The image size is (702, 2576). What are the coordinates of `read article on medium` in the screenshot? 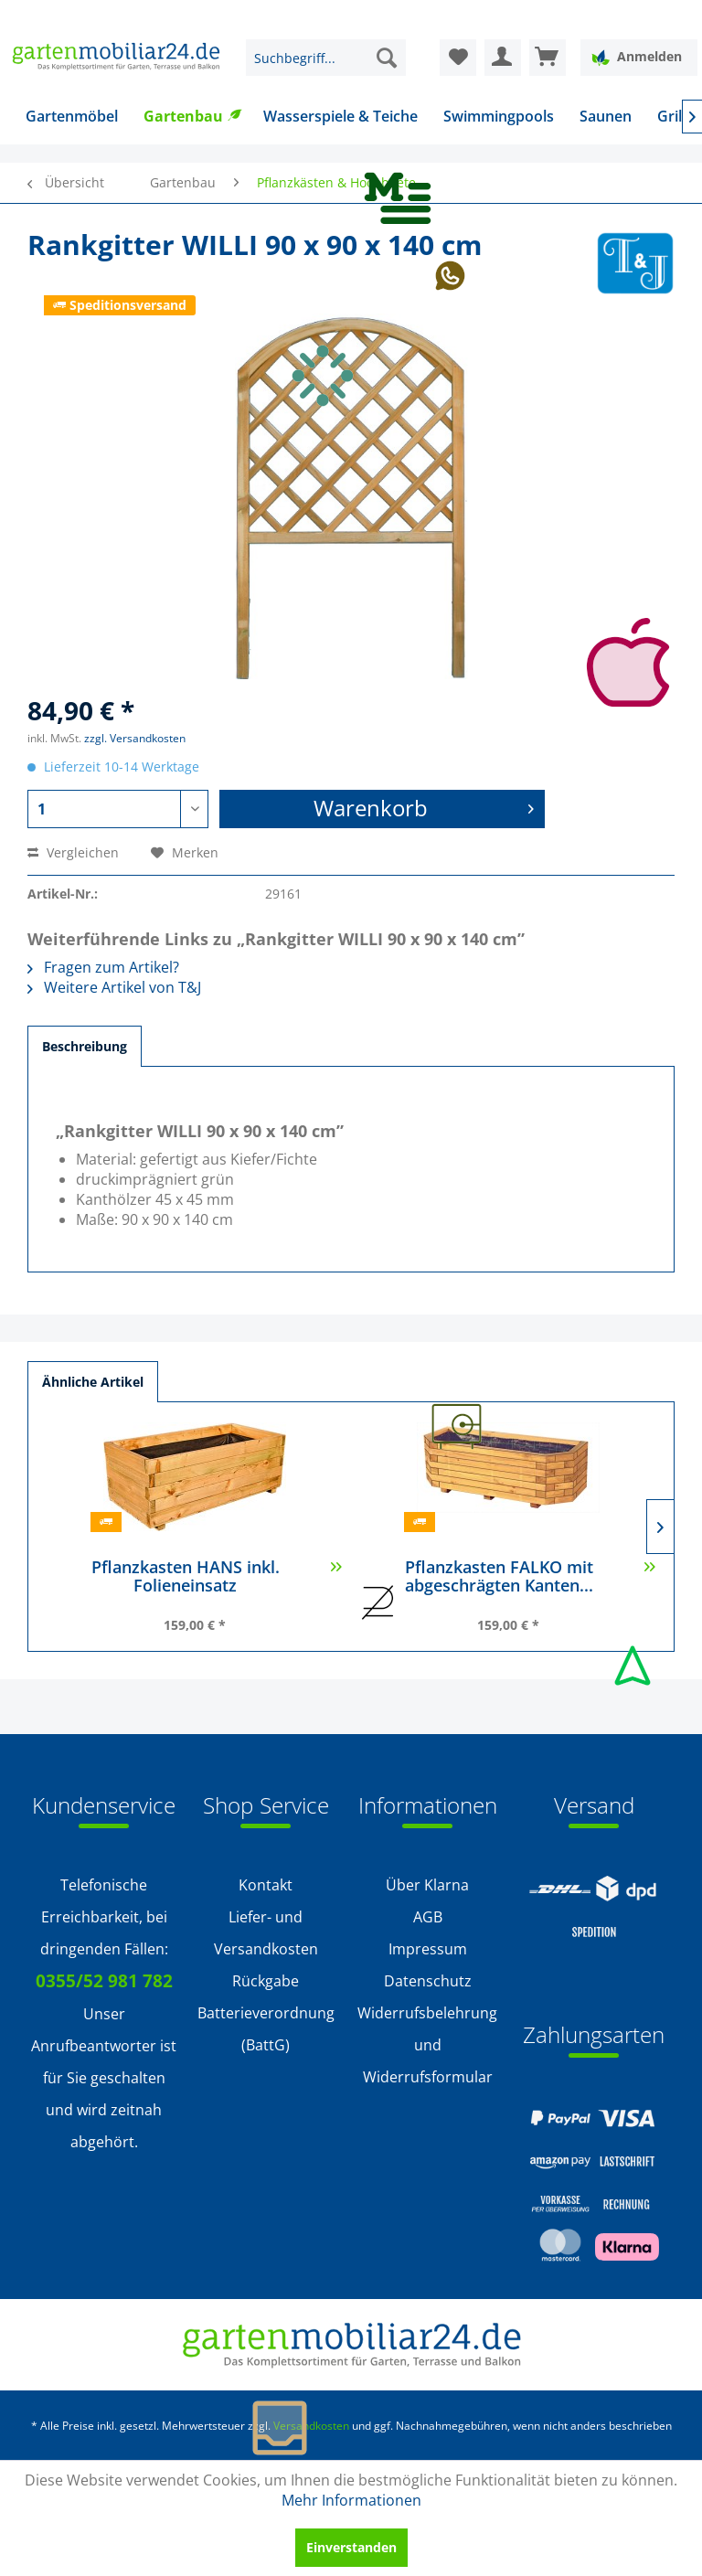 It's located at (398, 197).